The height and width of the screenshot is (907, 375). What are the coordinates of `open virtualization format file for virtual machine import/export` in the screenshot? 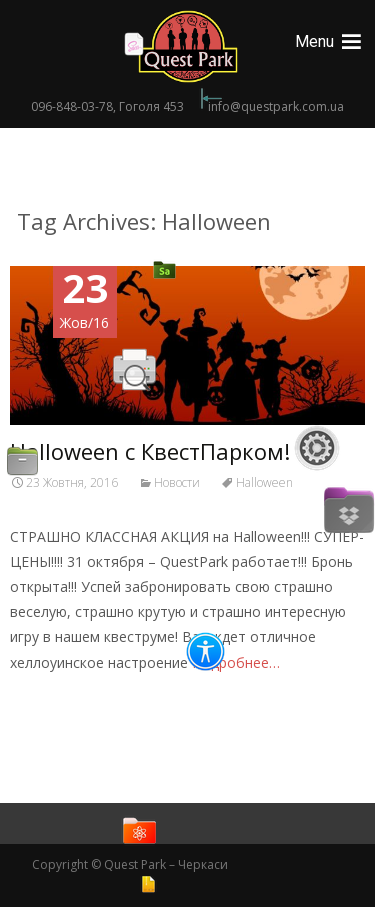 It's located at (148, 884).